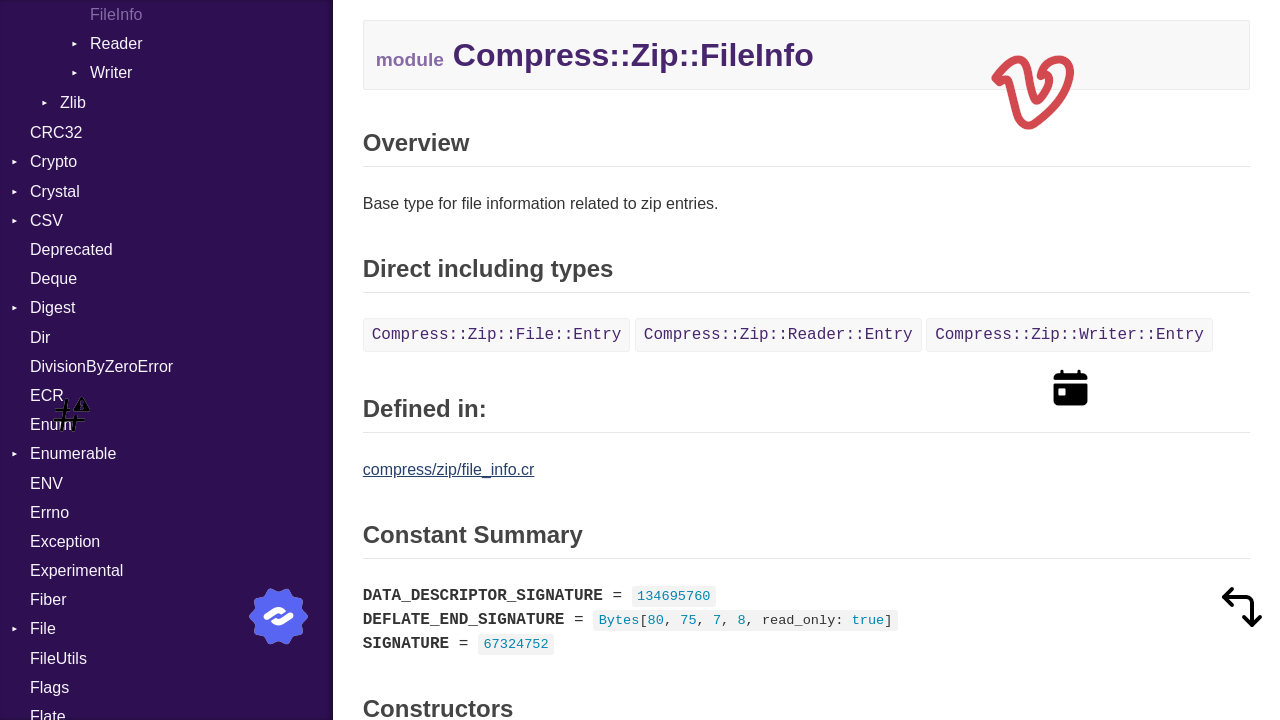 The width and height of the screenshot is (1280, 720). I want to click on indicates an age-restricted or nsfw text channel, so click(70, 415).